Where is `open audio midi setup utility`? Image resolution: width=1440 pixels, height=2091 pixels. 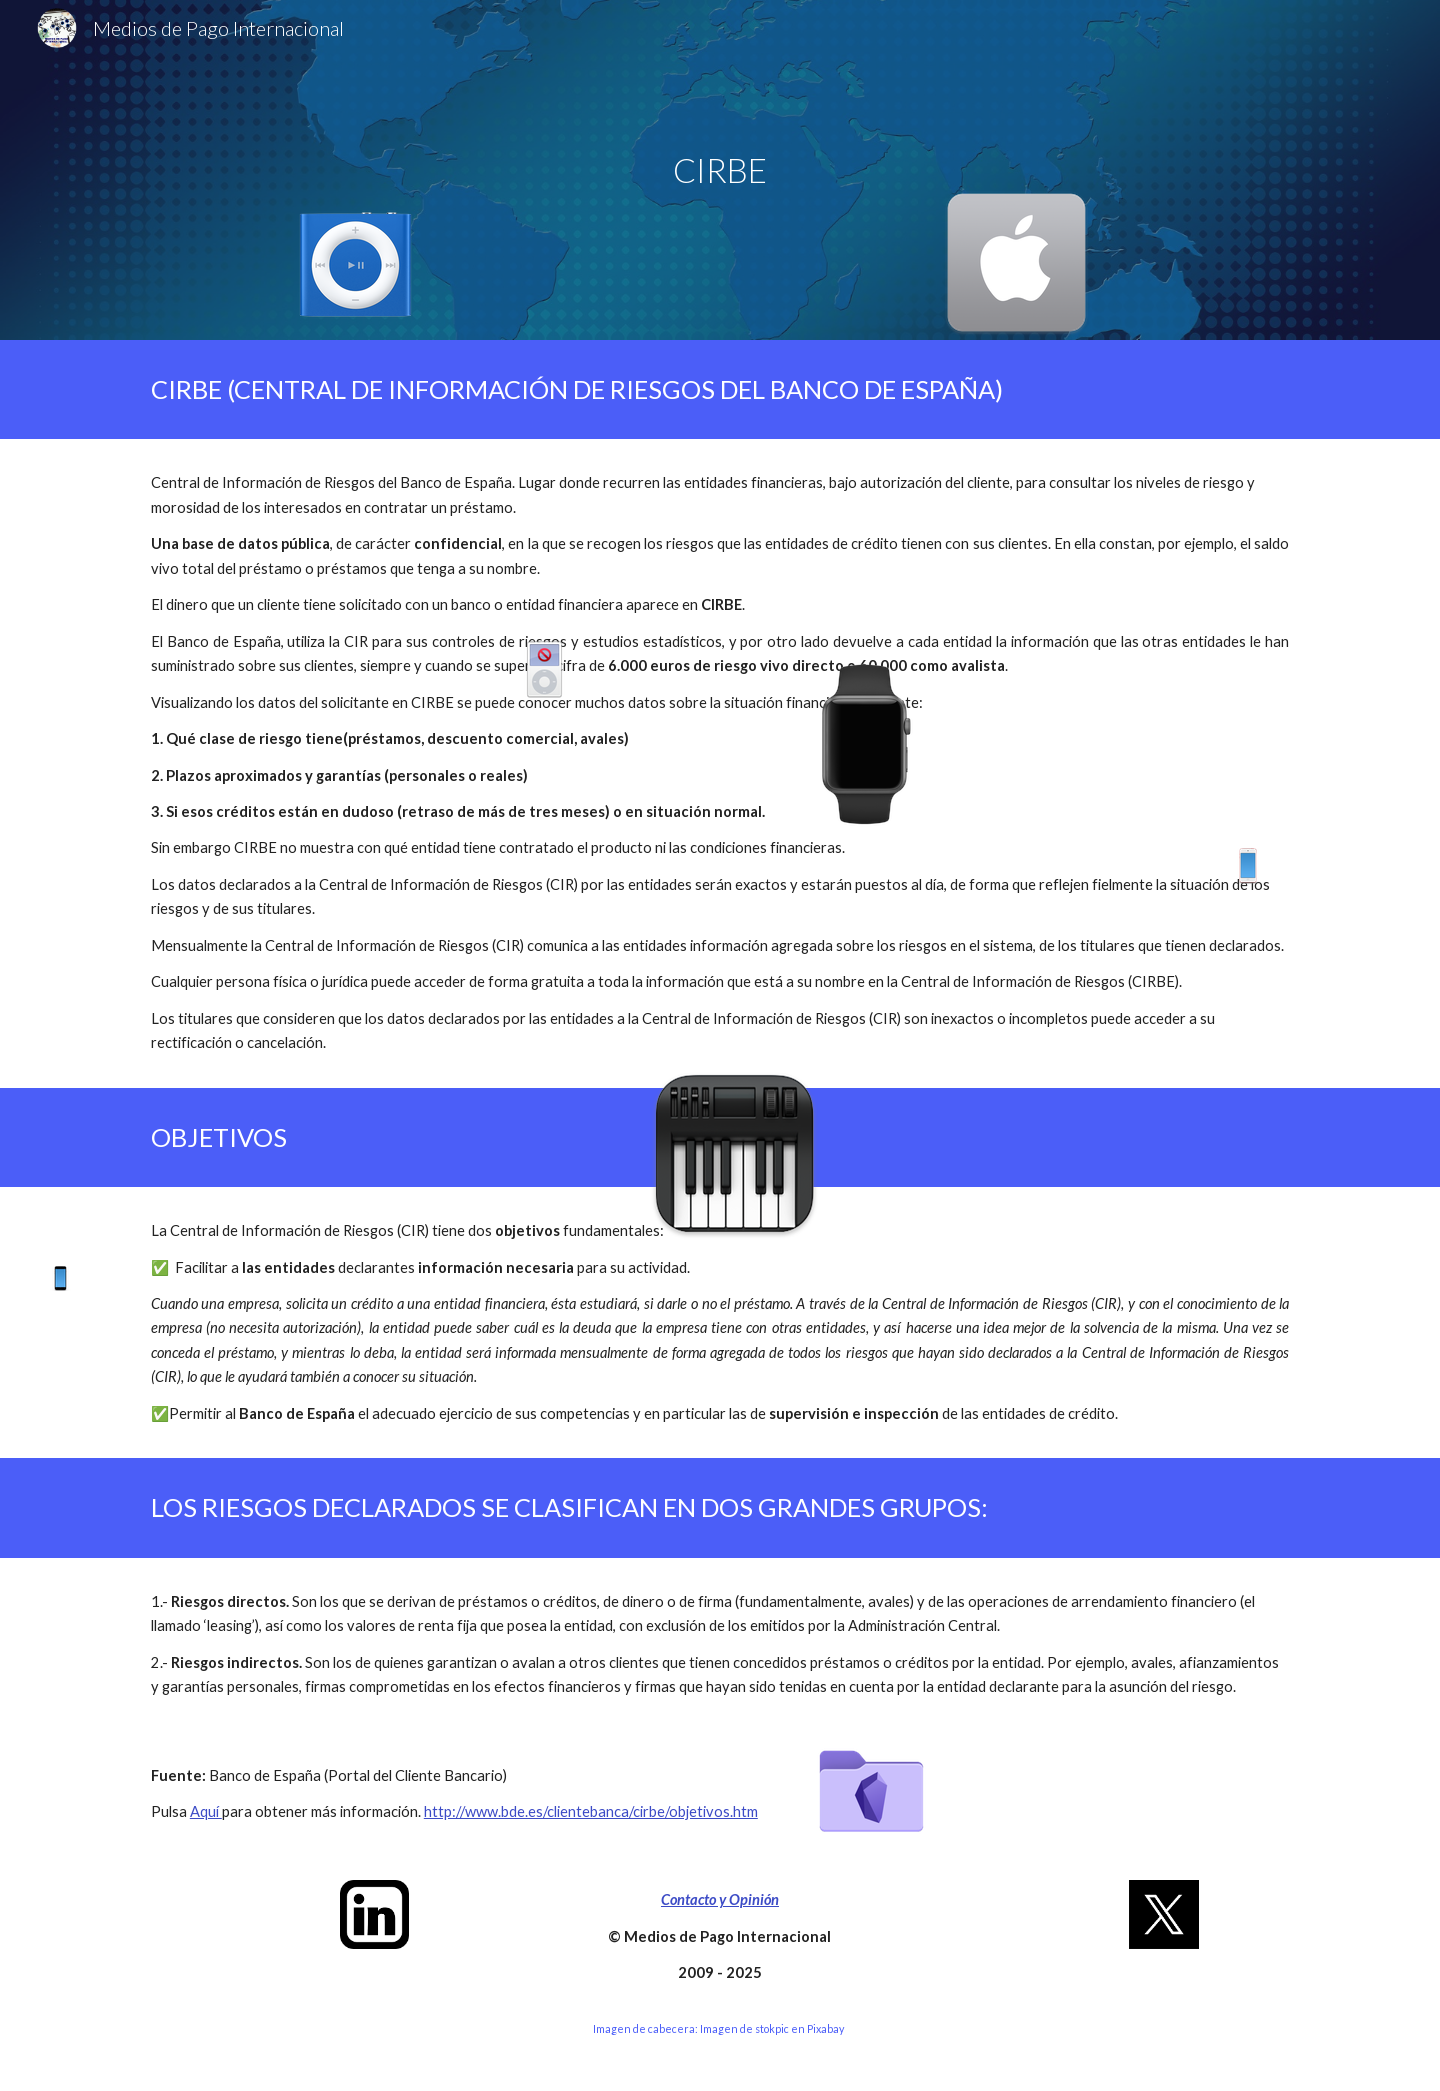
open audio midi setup utility is located at coordinates (734, 1153).